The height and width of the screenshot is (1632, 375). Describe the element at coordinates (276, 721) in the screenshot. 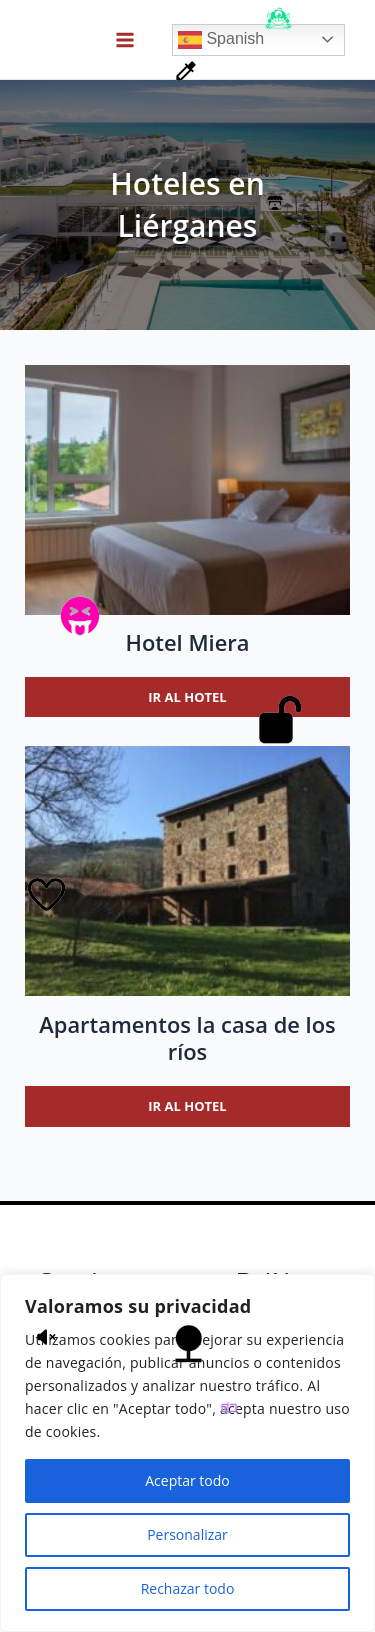

I see `unlock or access secured content` at that location.